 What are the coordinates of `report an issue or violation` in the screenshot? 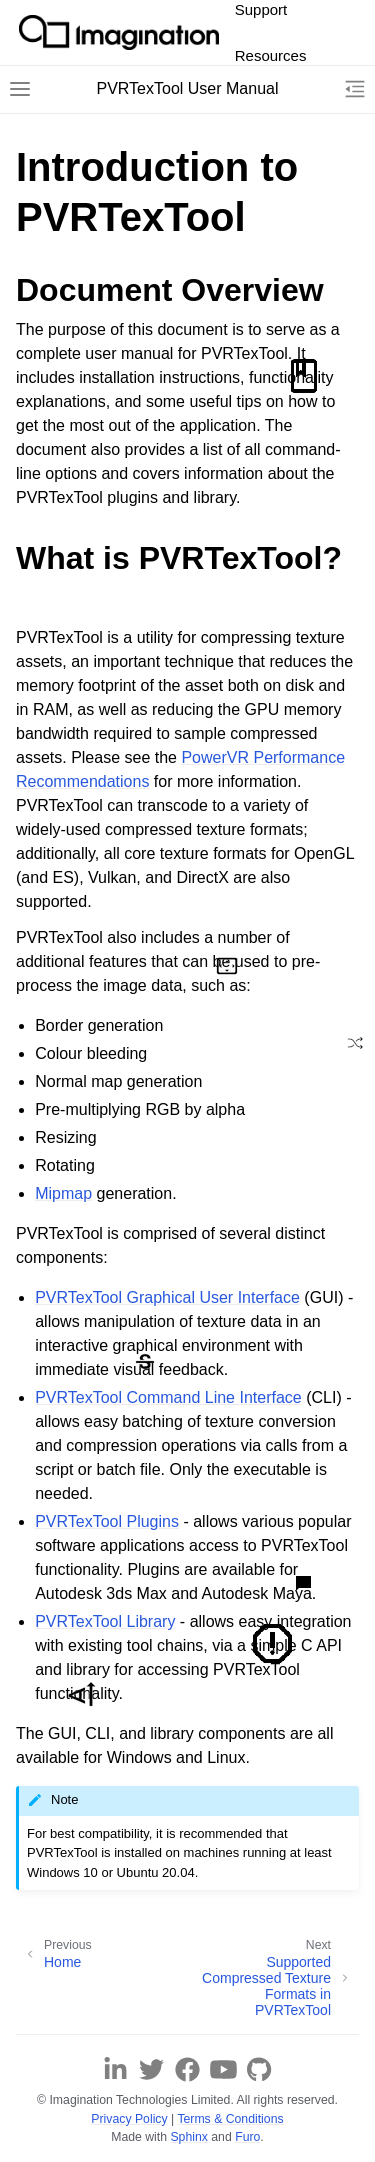 It's located at (272, 1643).